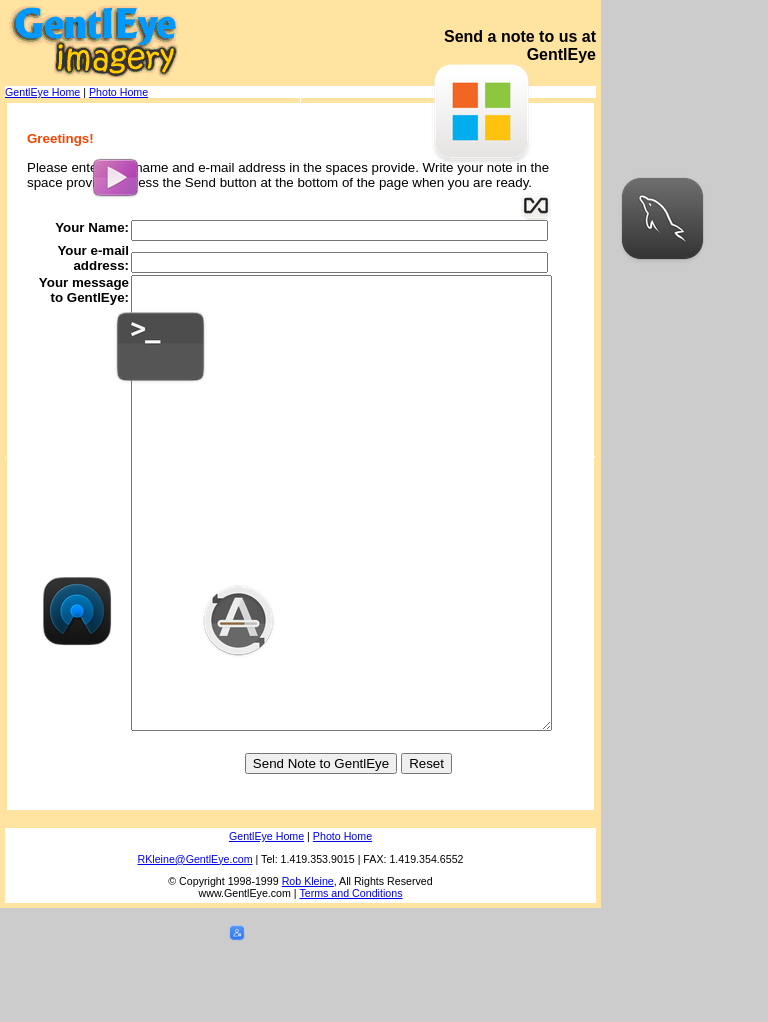 The width and height of the screenshot is (768, 1022). I want to click on open the MSN app, so click(481, 111).